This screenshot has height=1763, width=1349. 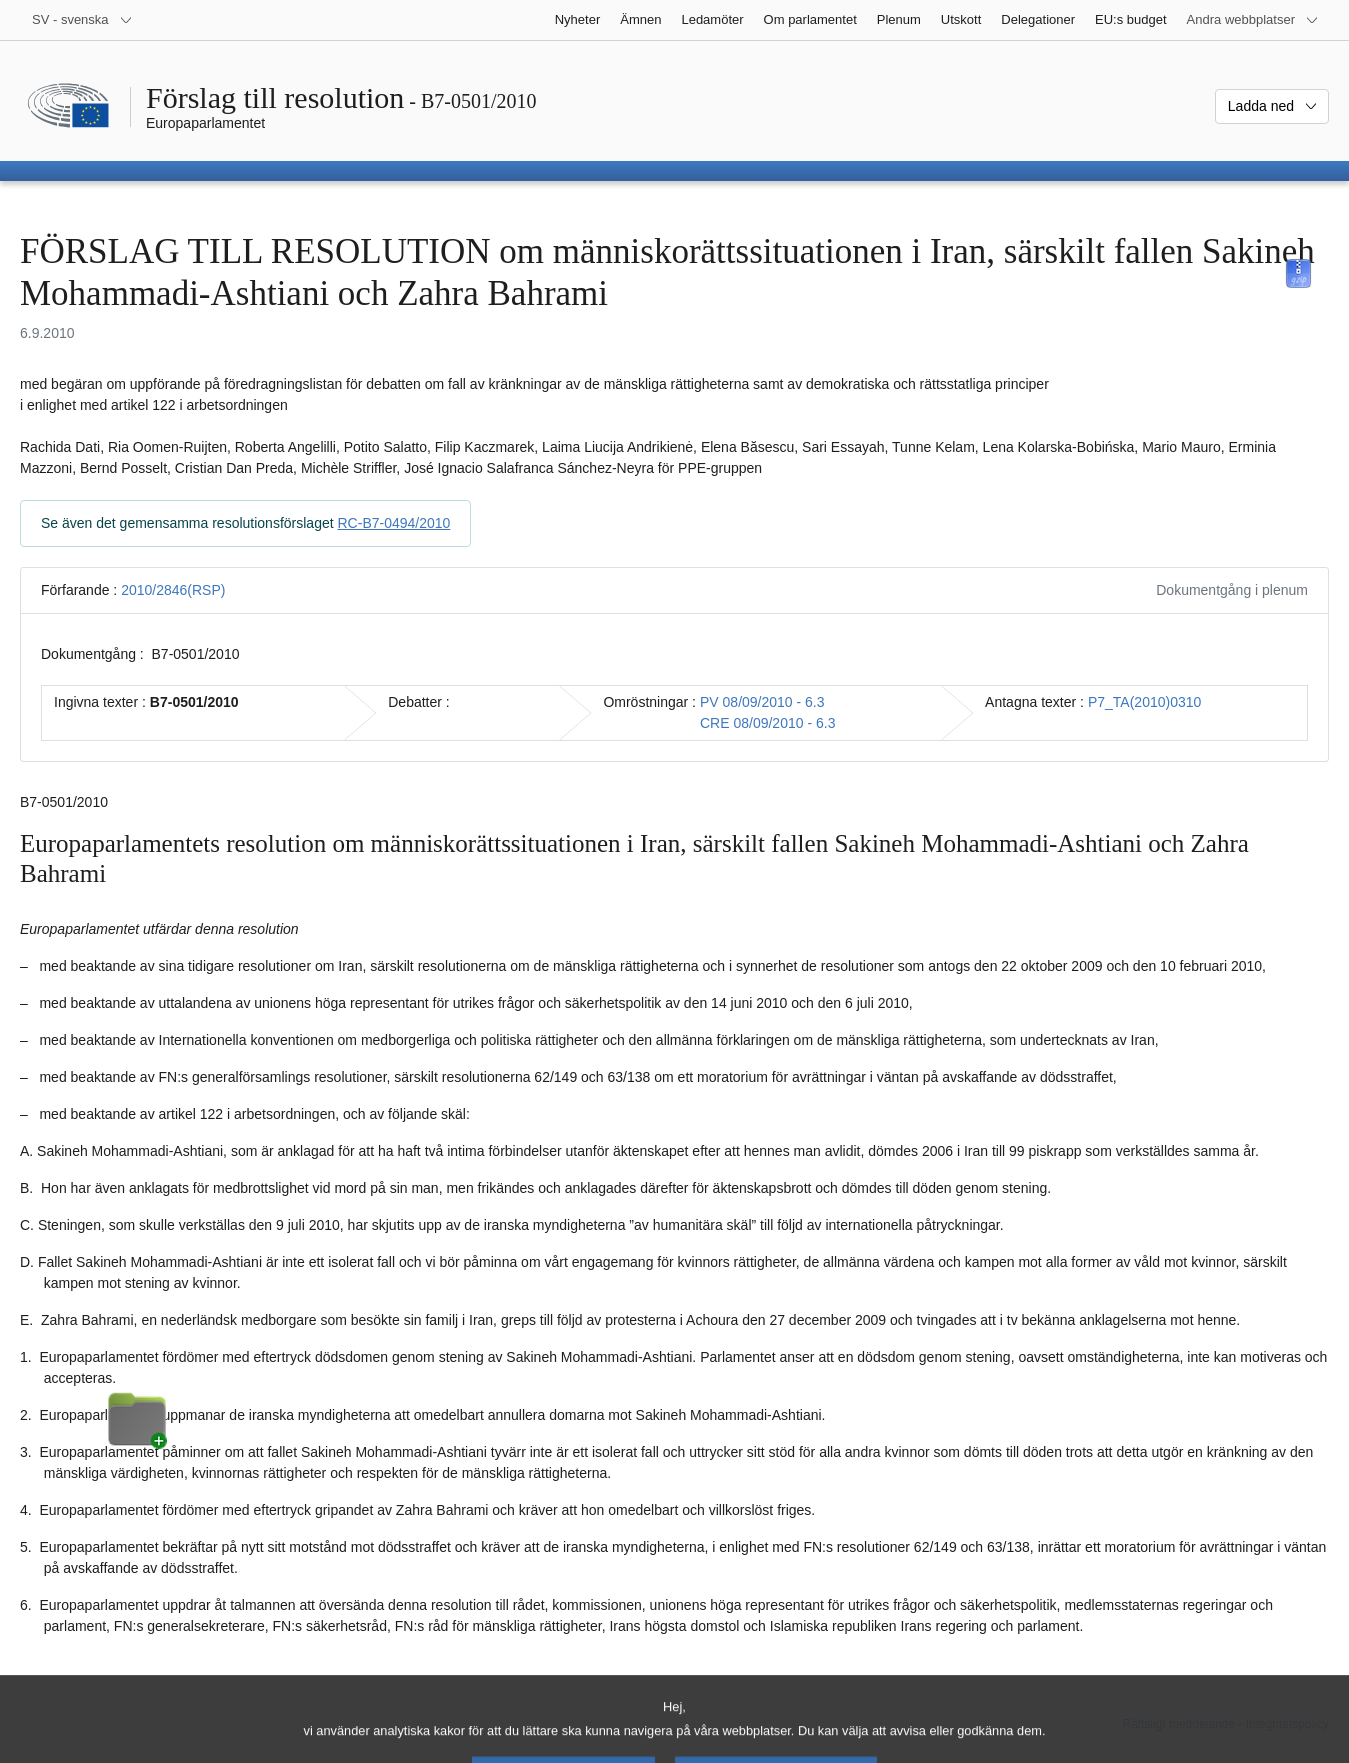 I want to click on a gzip compressed archive file, so click(x=1298, y=273).